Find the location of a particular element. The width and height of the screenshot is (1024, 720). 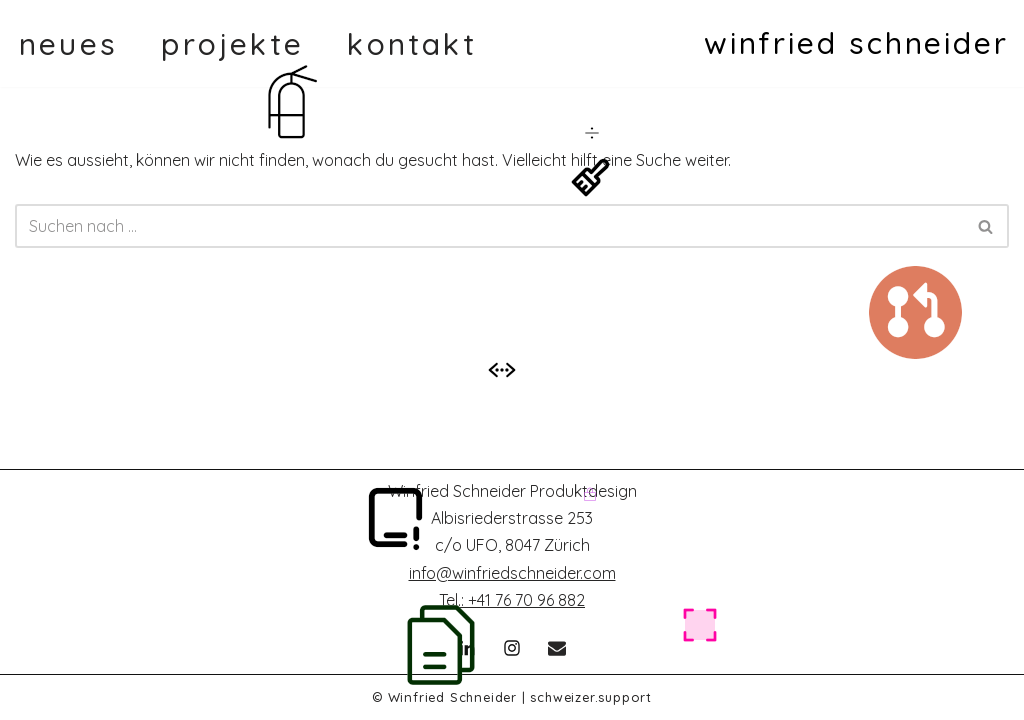

perform division calculation is located at coordinates (592, 133).